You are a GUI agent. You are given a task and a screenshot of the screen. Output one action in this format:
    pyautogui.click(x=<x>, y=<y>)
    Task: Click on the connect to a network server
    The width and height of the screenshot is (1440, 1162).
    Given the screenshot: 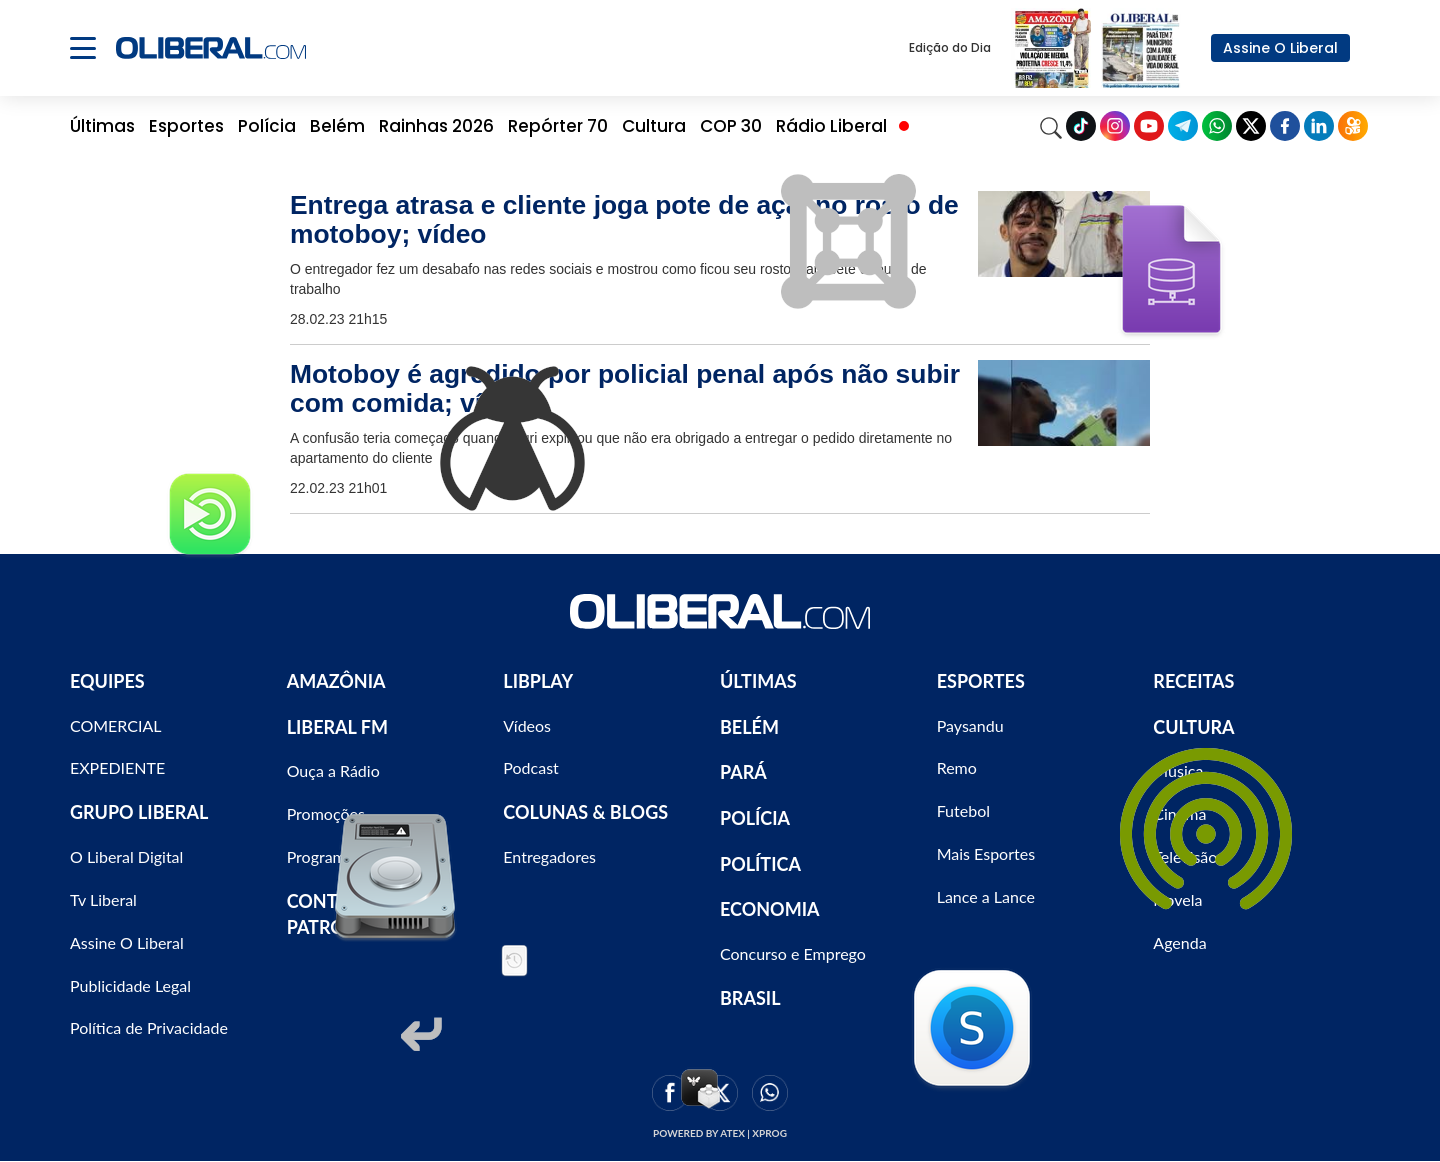 What is the action you would take?
    pyautogui.click(x=1206, y=834)
    